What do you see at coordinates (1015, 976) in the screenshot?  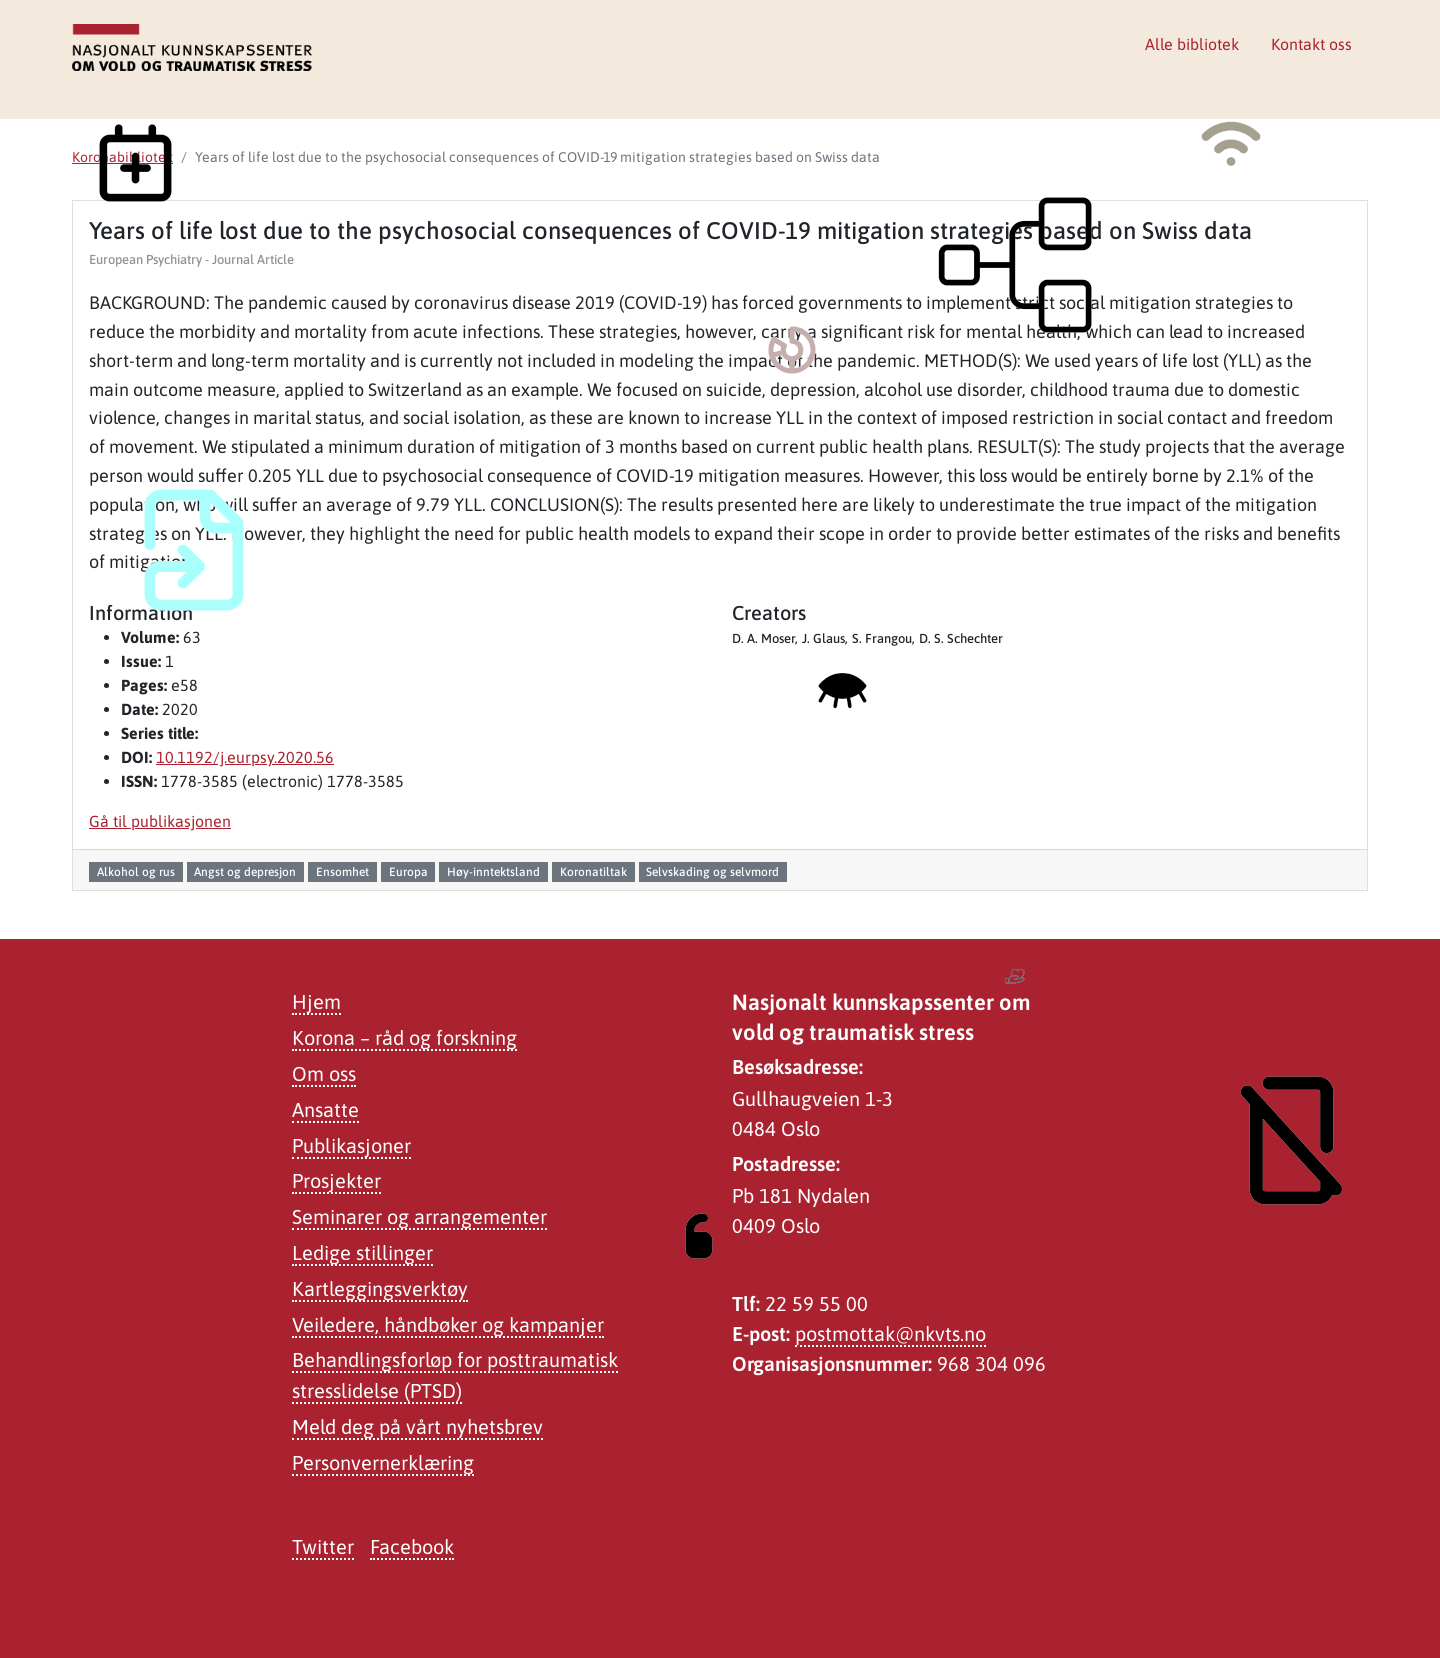 I see `donate or make a charitable contribution` at bounding box center [1015, 976].